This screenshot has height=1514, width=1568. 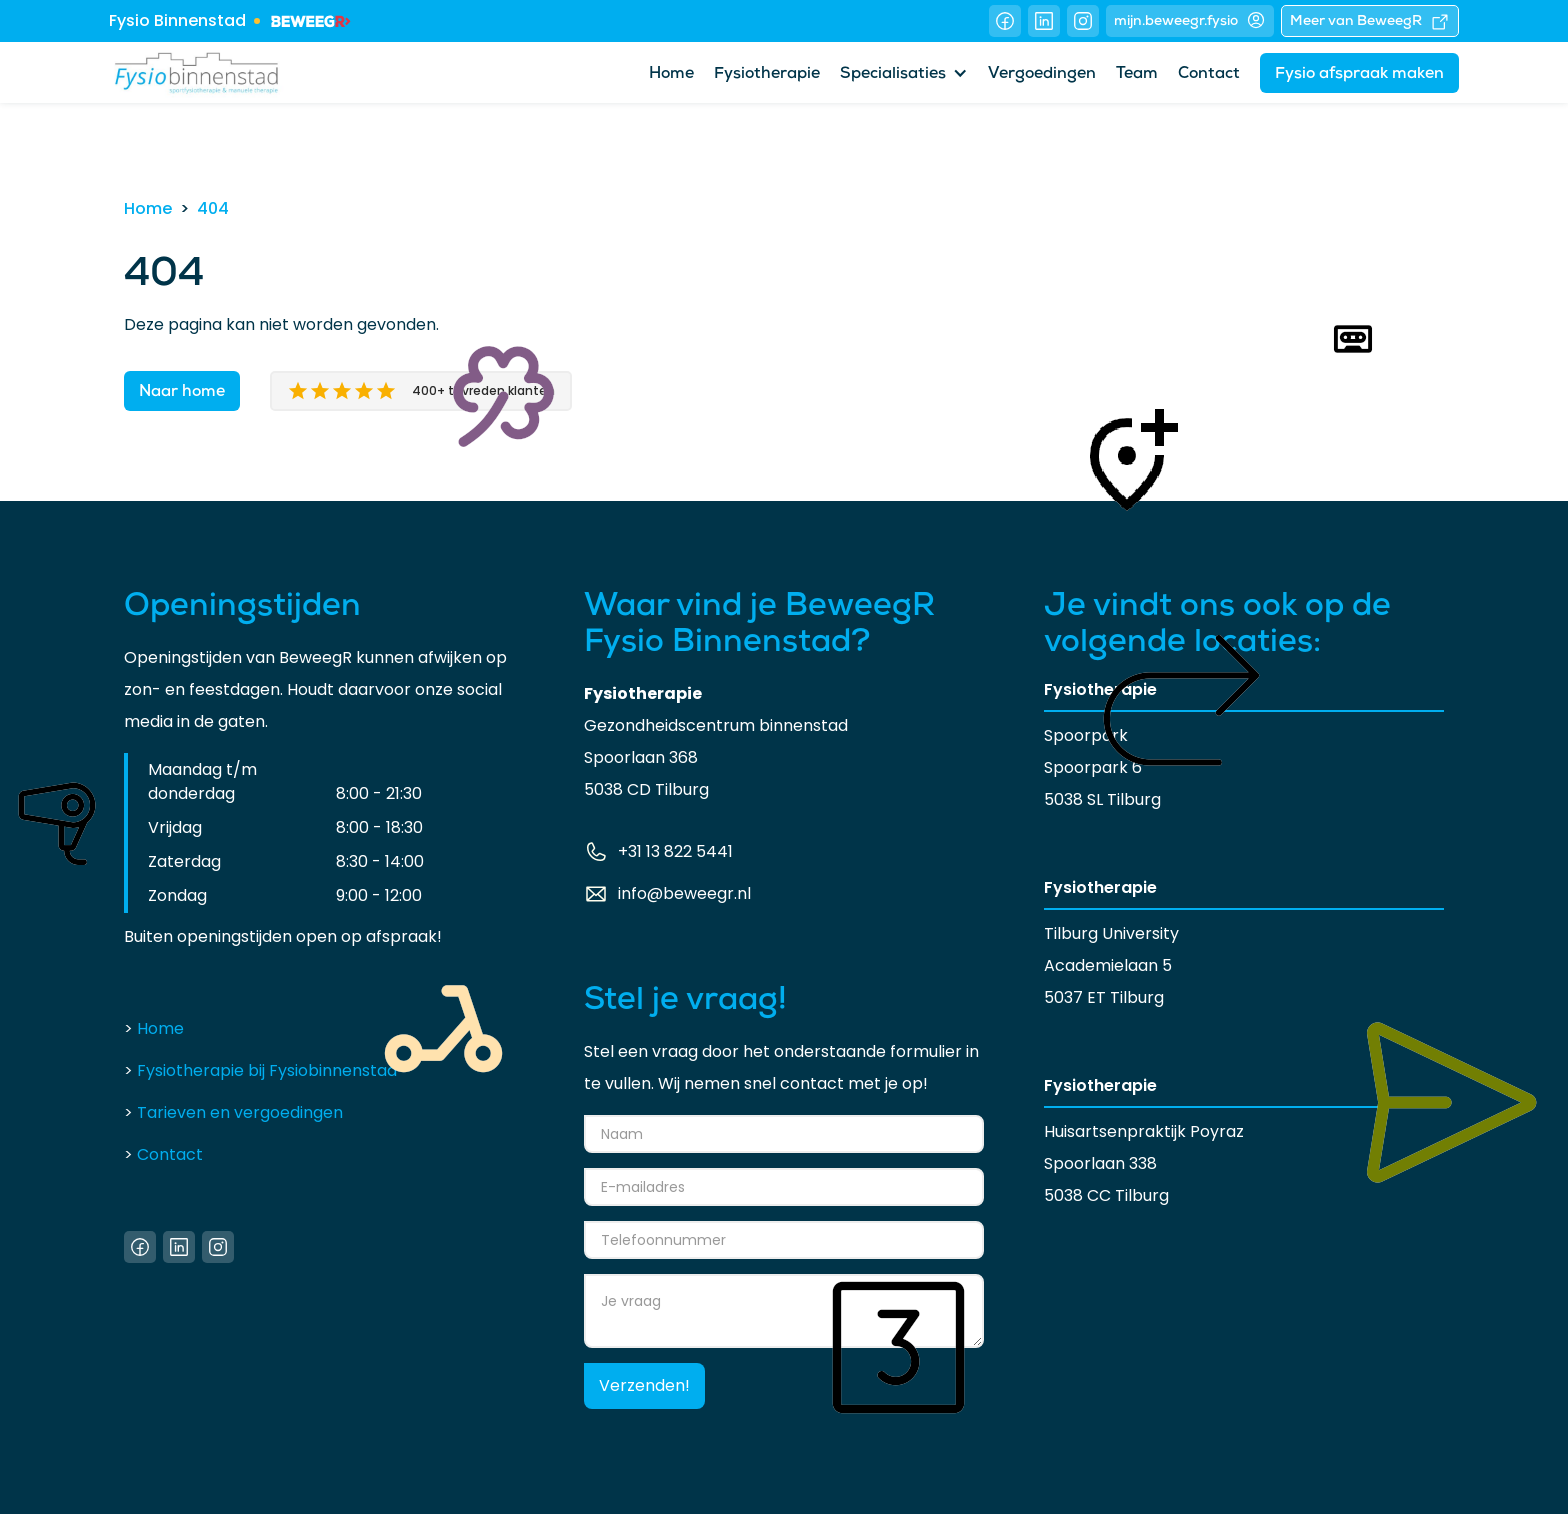 What do you see at coordinates (1181, 706) in the screenshot?
I see `redo or repeat last action` at bounding box center [1181, 706].